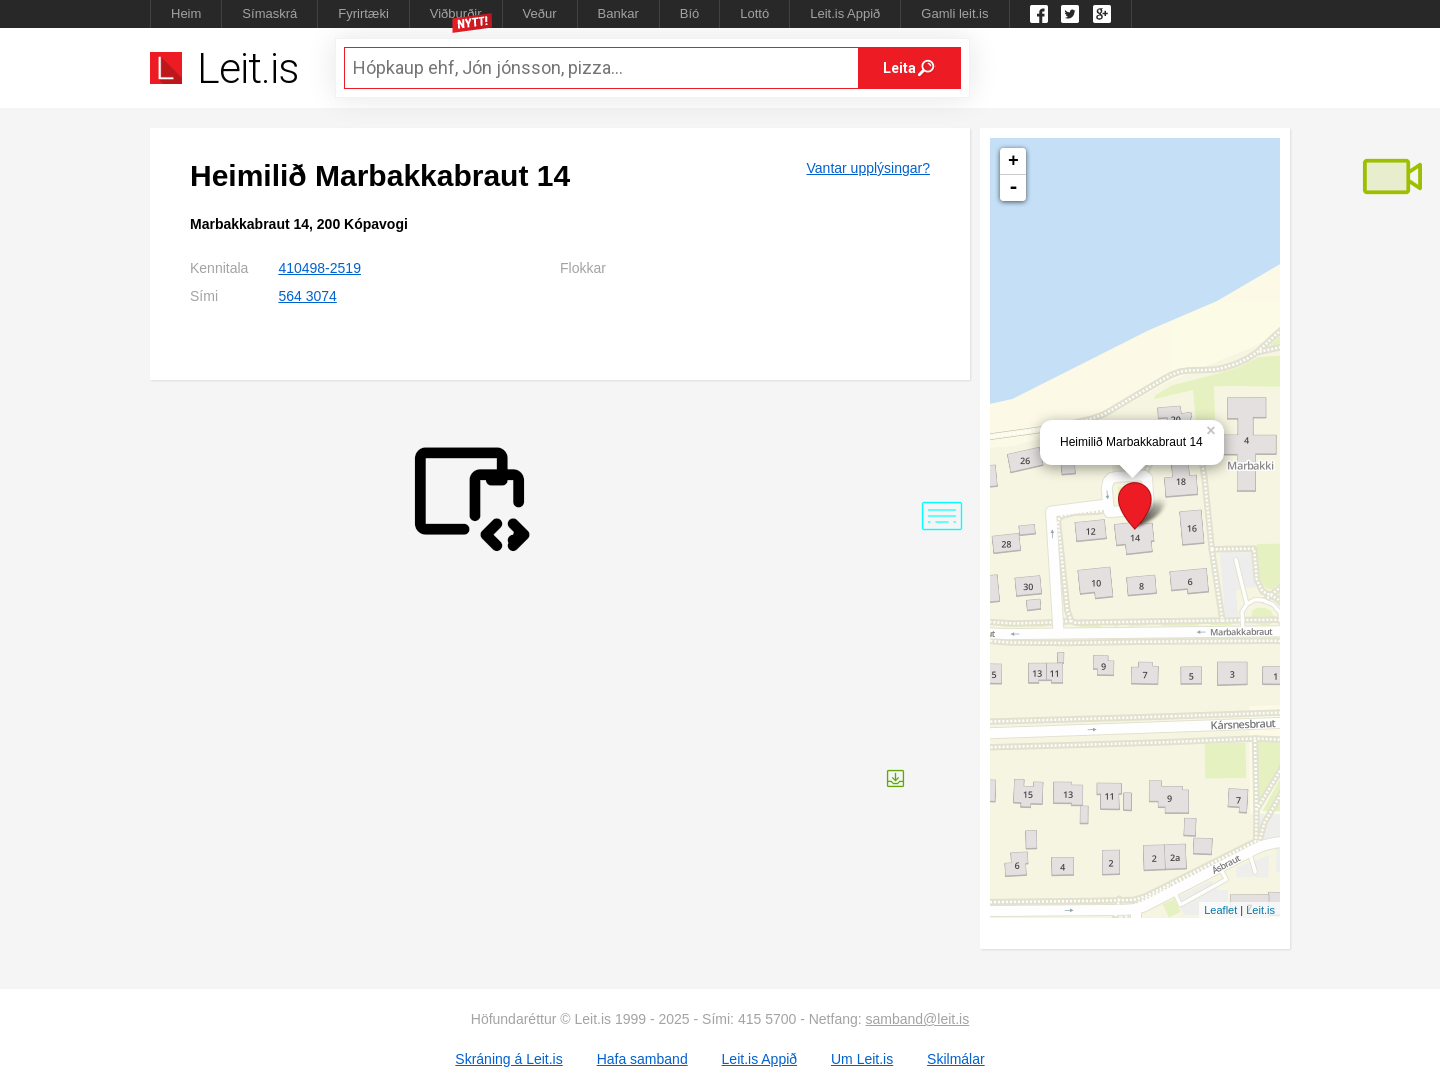 Image resolution: width=1440 pixels, height=1089 pixels. I want to click on access developer tools across devices, so click(469, 496).